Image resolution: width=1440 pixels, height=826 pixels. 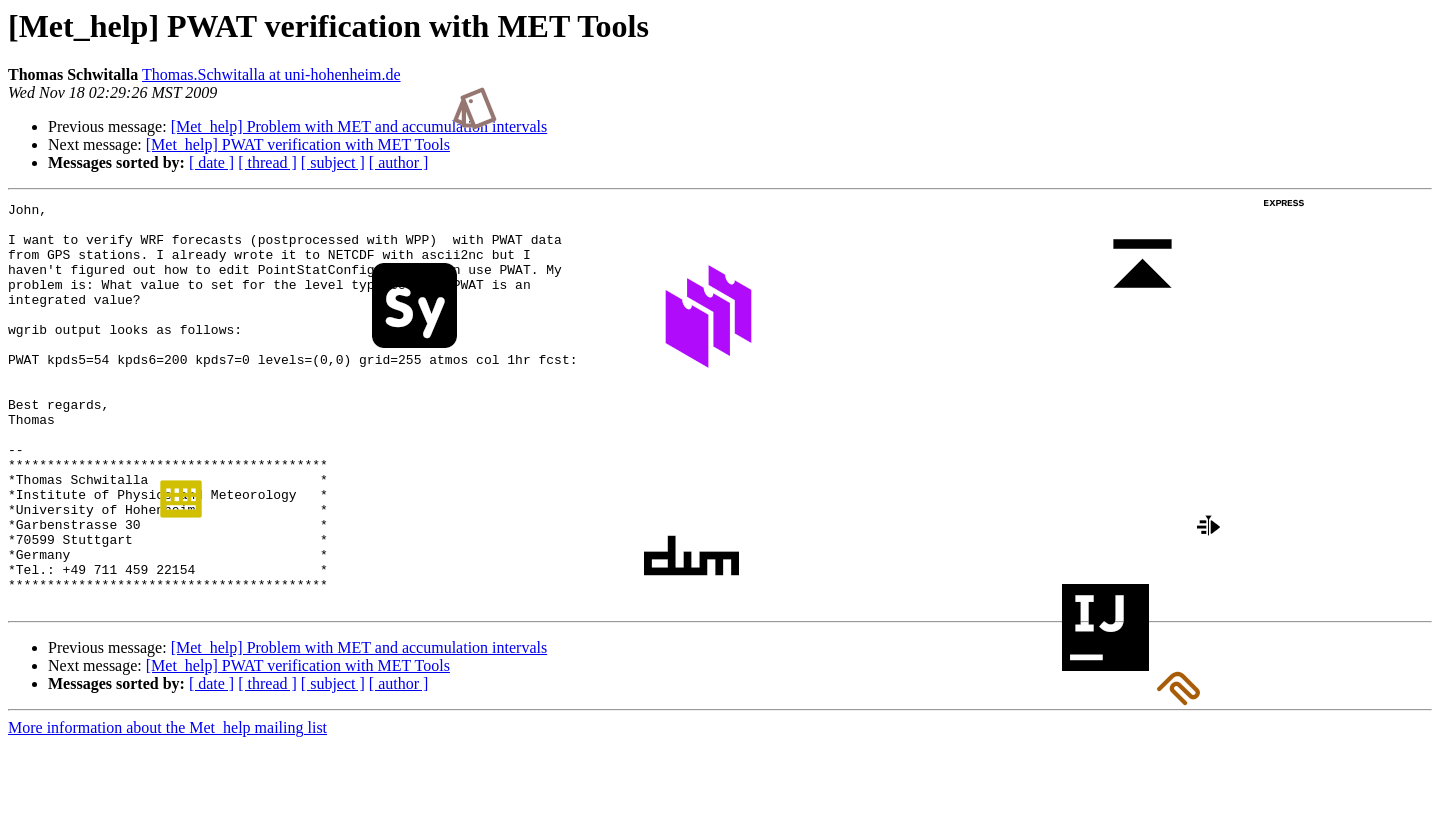 What do you see at coordinates (1284, 203) in the screenshot?
I see `visit the Express clothing retailer website` at bounding box center [1284, 203].